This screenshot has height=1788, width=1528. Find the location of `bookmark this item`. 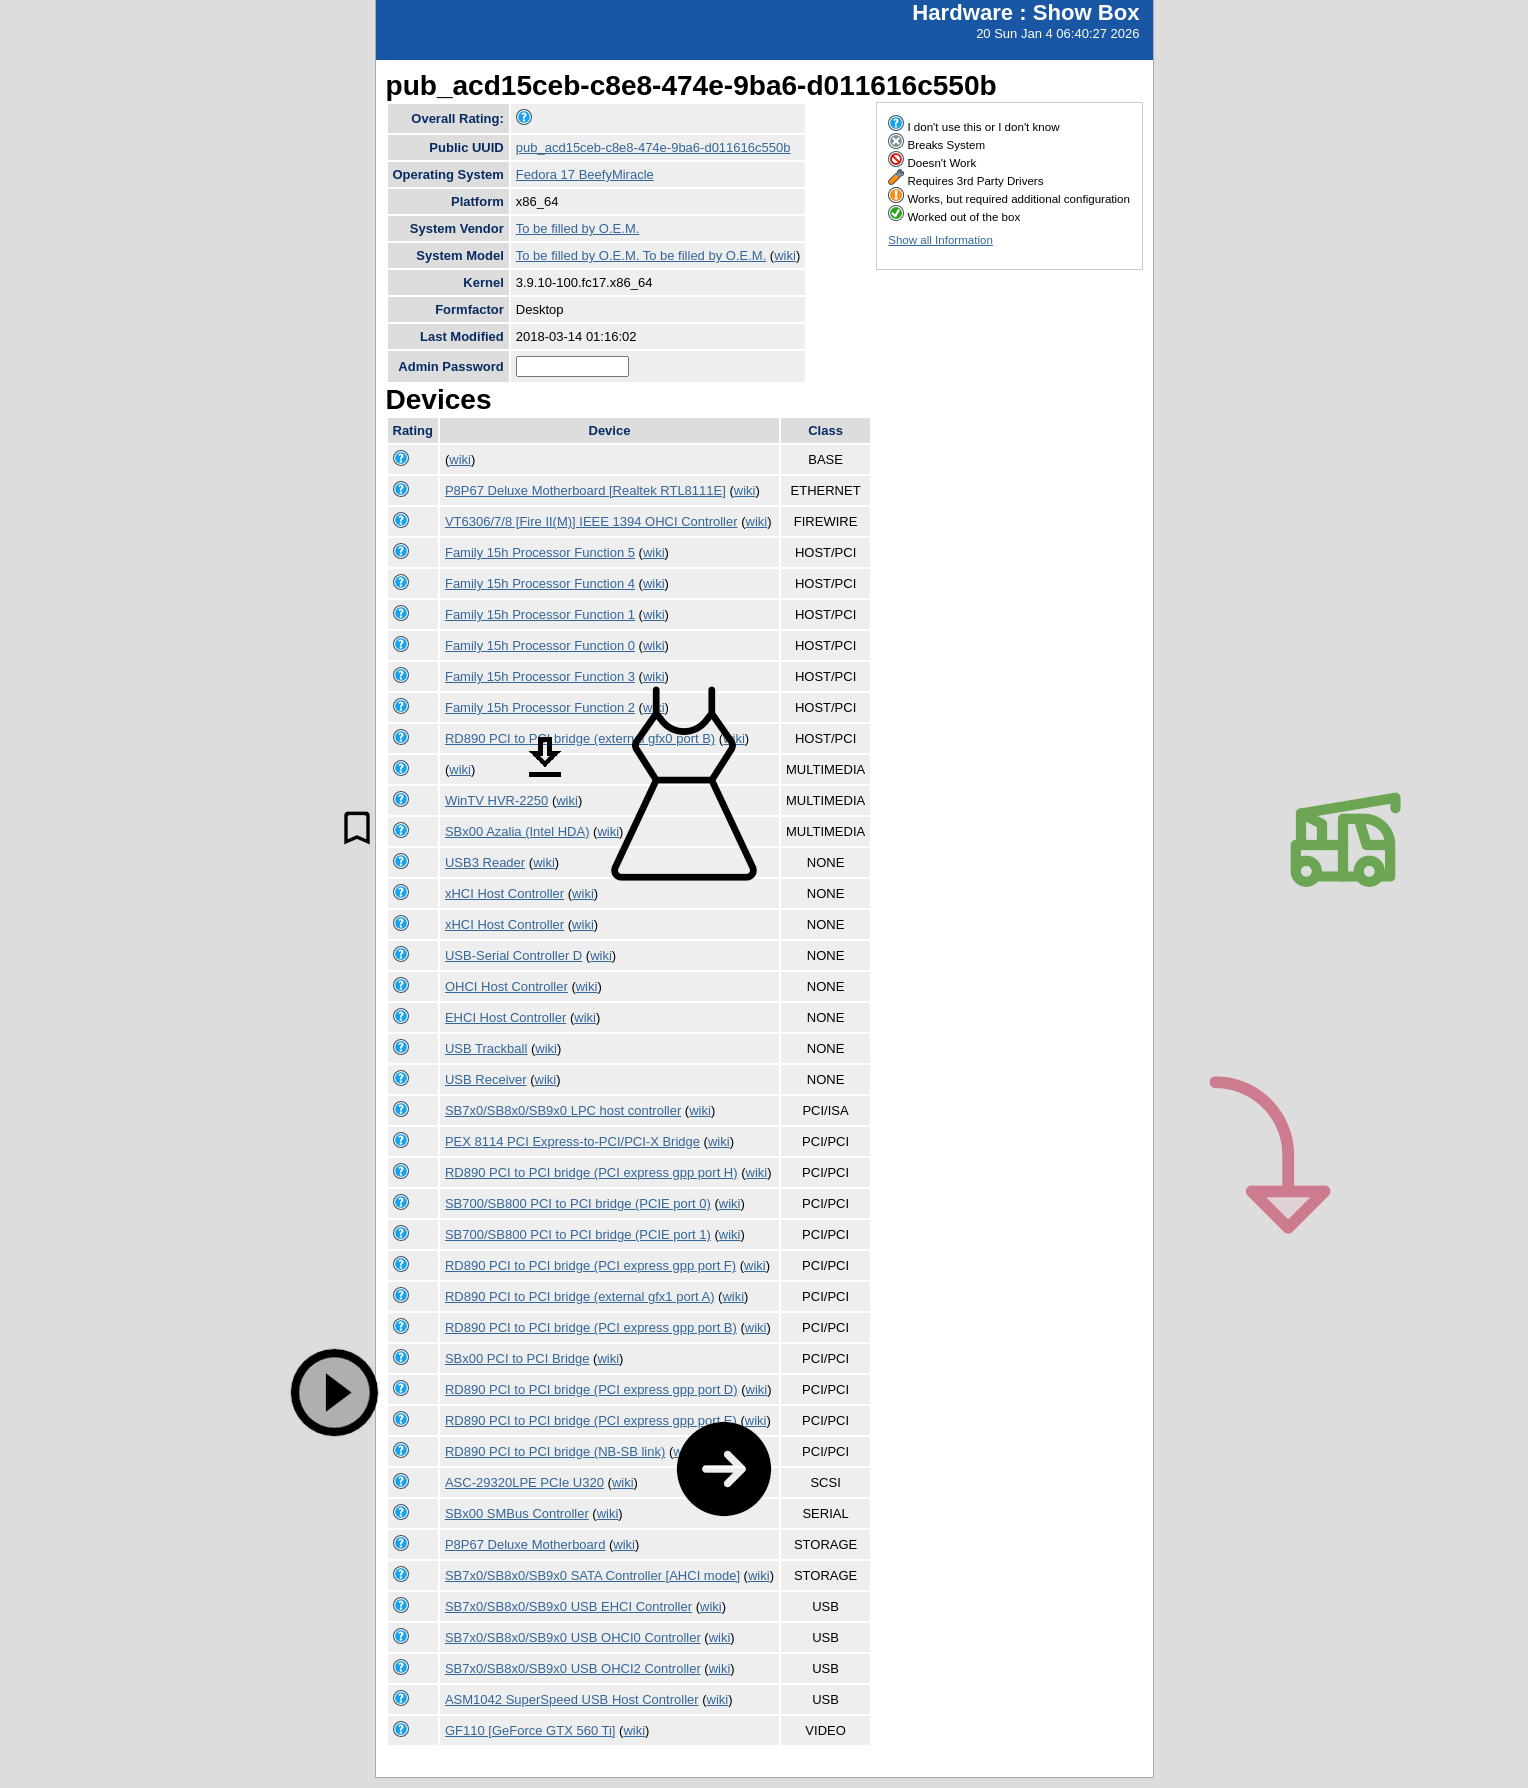

bookmark this item is located at coordinates (357, 828).